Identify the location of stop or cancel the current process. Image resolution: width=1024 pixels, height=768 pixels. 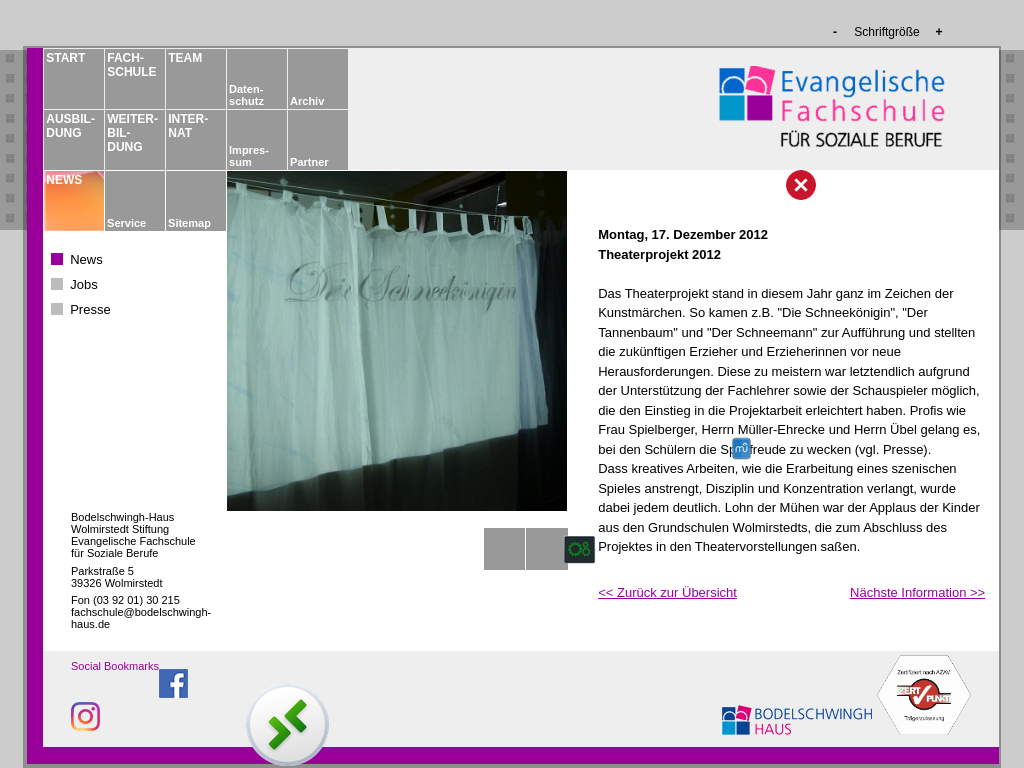
(801, 185).